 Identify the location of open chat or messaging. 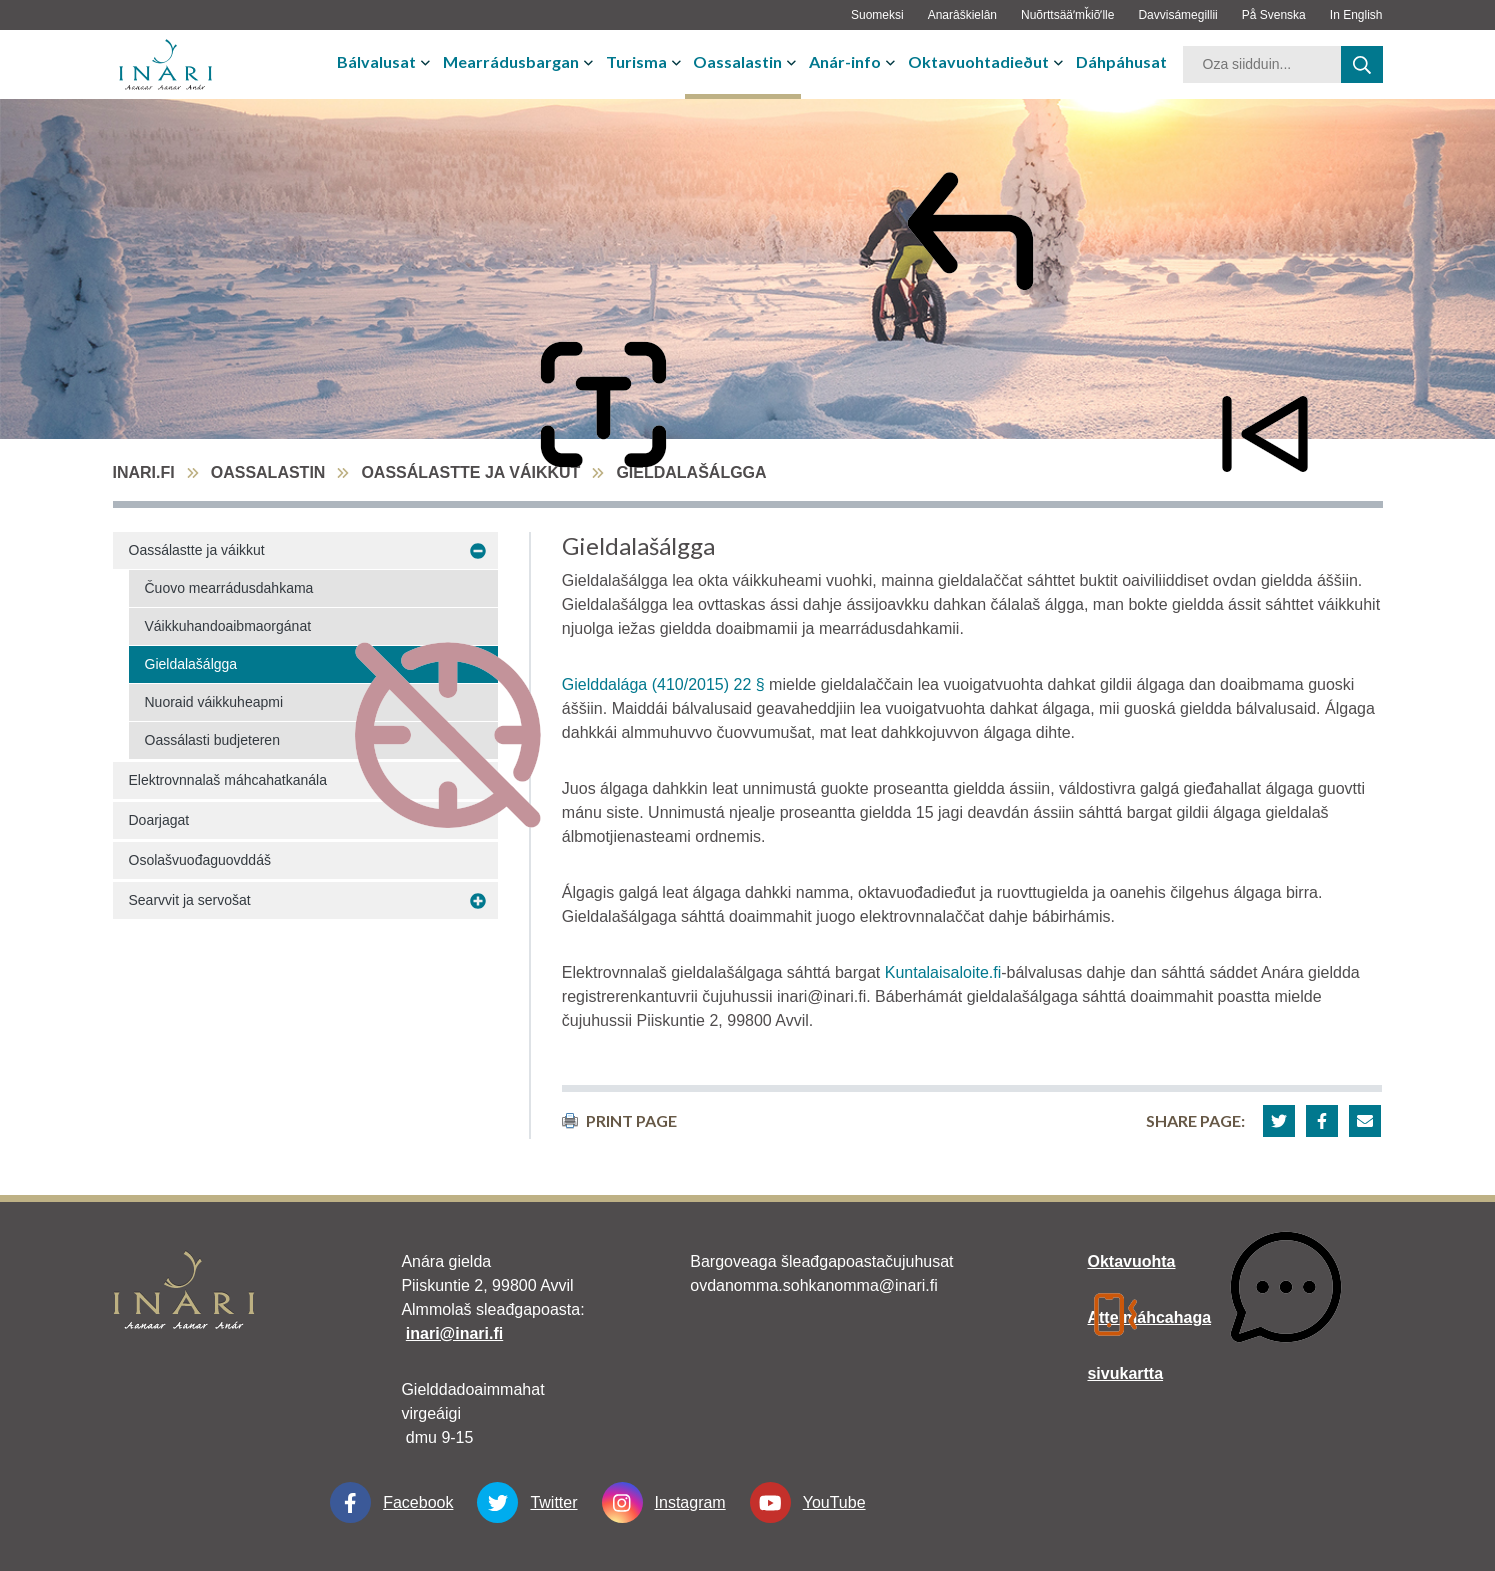
(1286, 1287).